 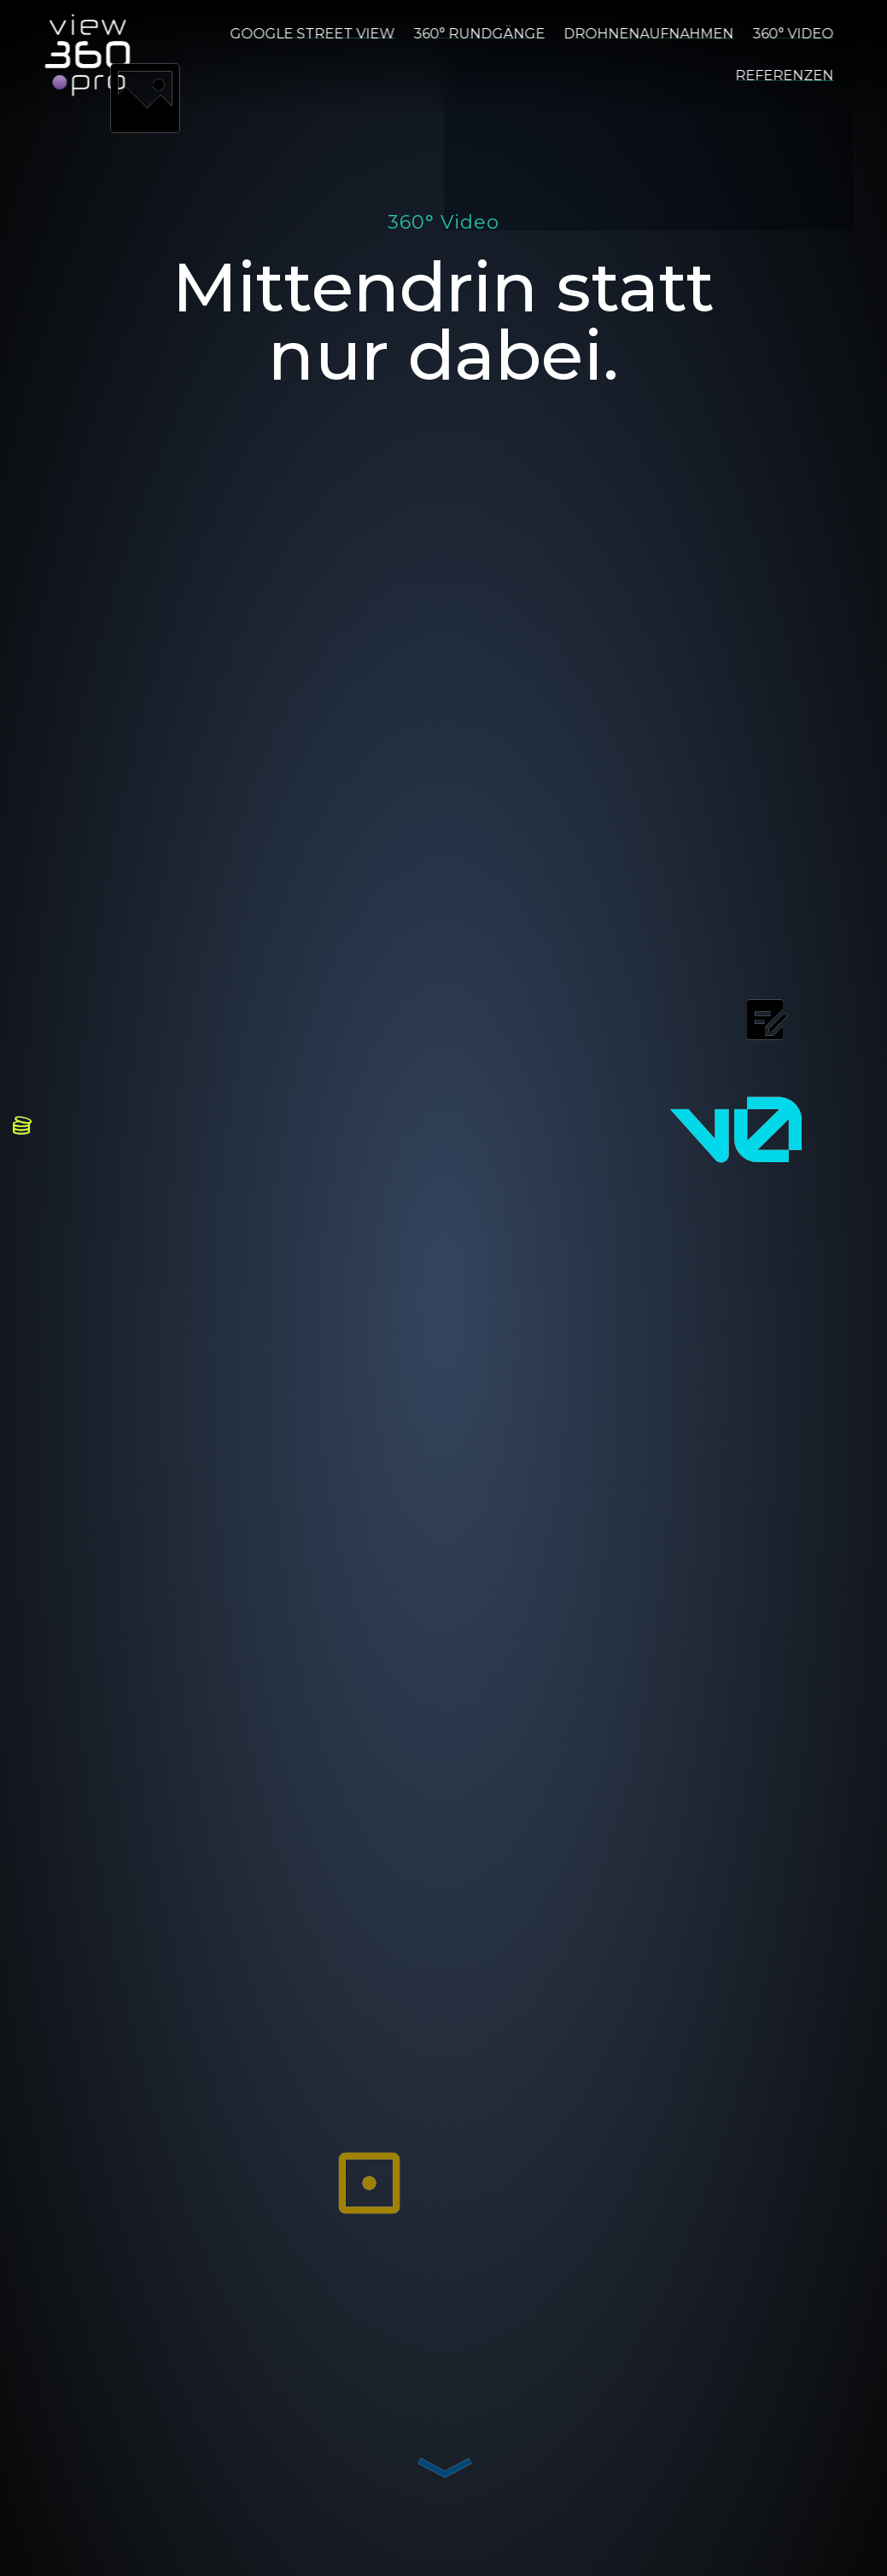 What do you see at coordinates (445, 2467) in the screenshot?
I see `expand content or reveal more options` at bounding box center [445, 2467].